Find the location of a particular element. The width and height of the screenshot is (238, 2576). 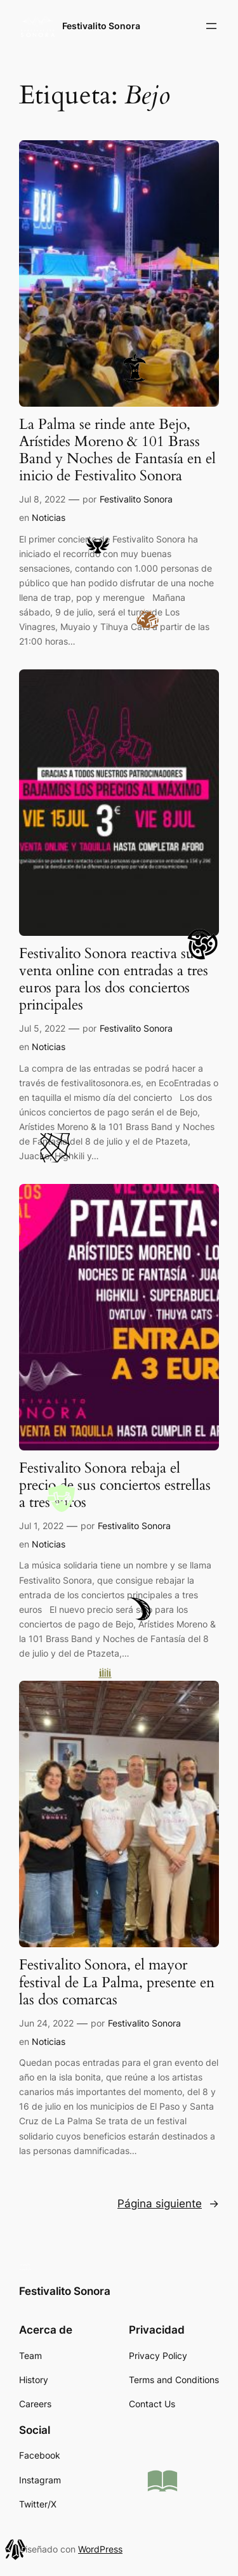

open the reading or library section is located at coordinates (162, 2481).